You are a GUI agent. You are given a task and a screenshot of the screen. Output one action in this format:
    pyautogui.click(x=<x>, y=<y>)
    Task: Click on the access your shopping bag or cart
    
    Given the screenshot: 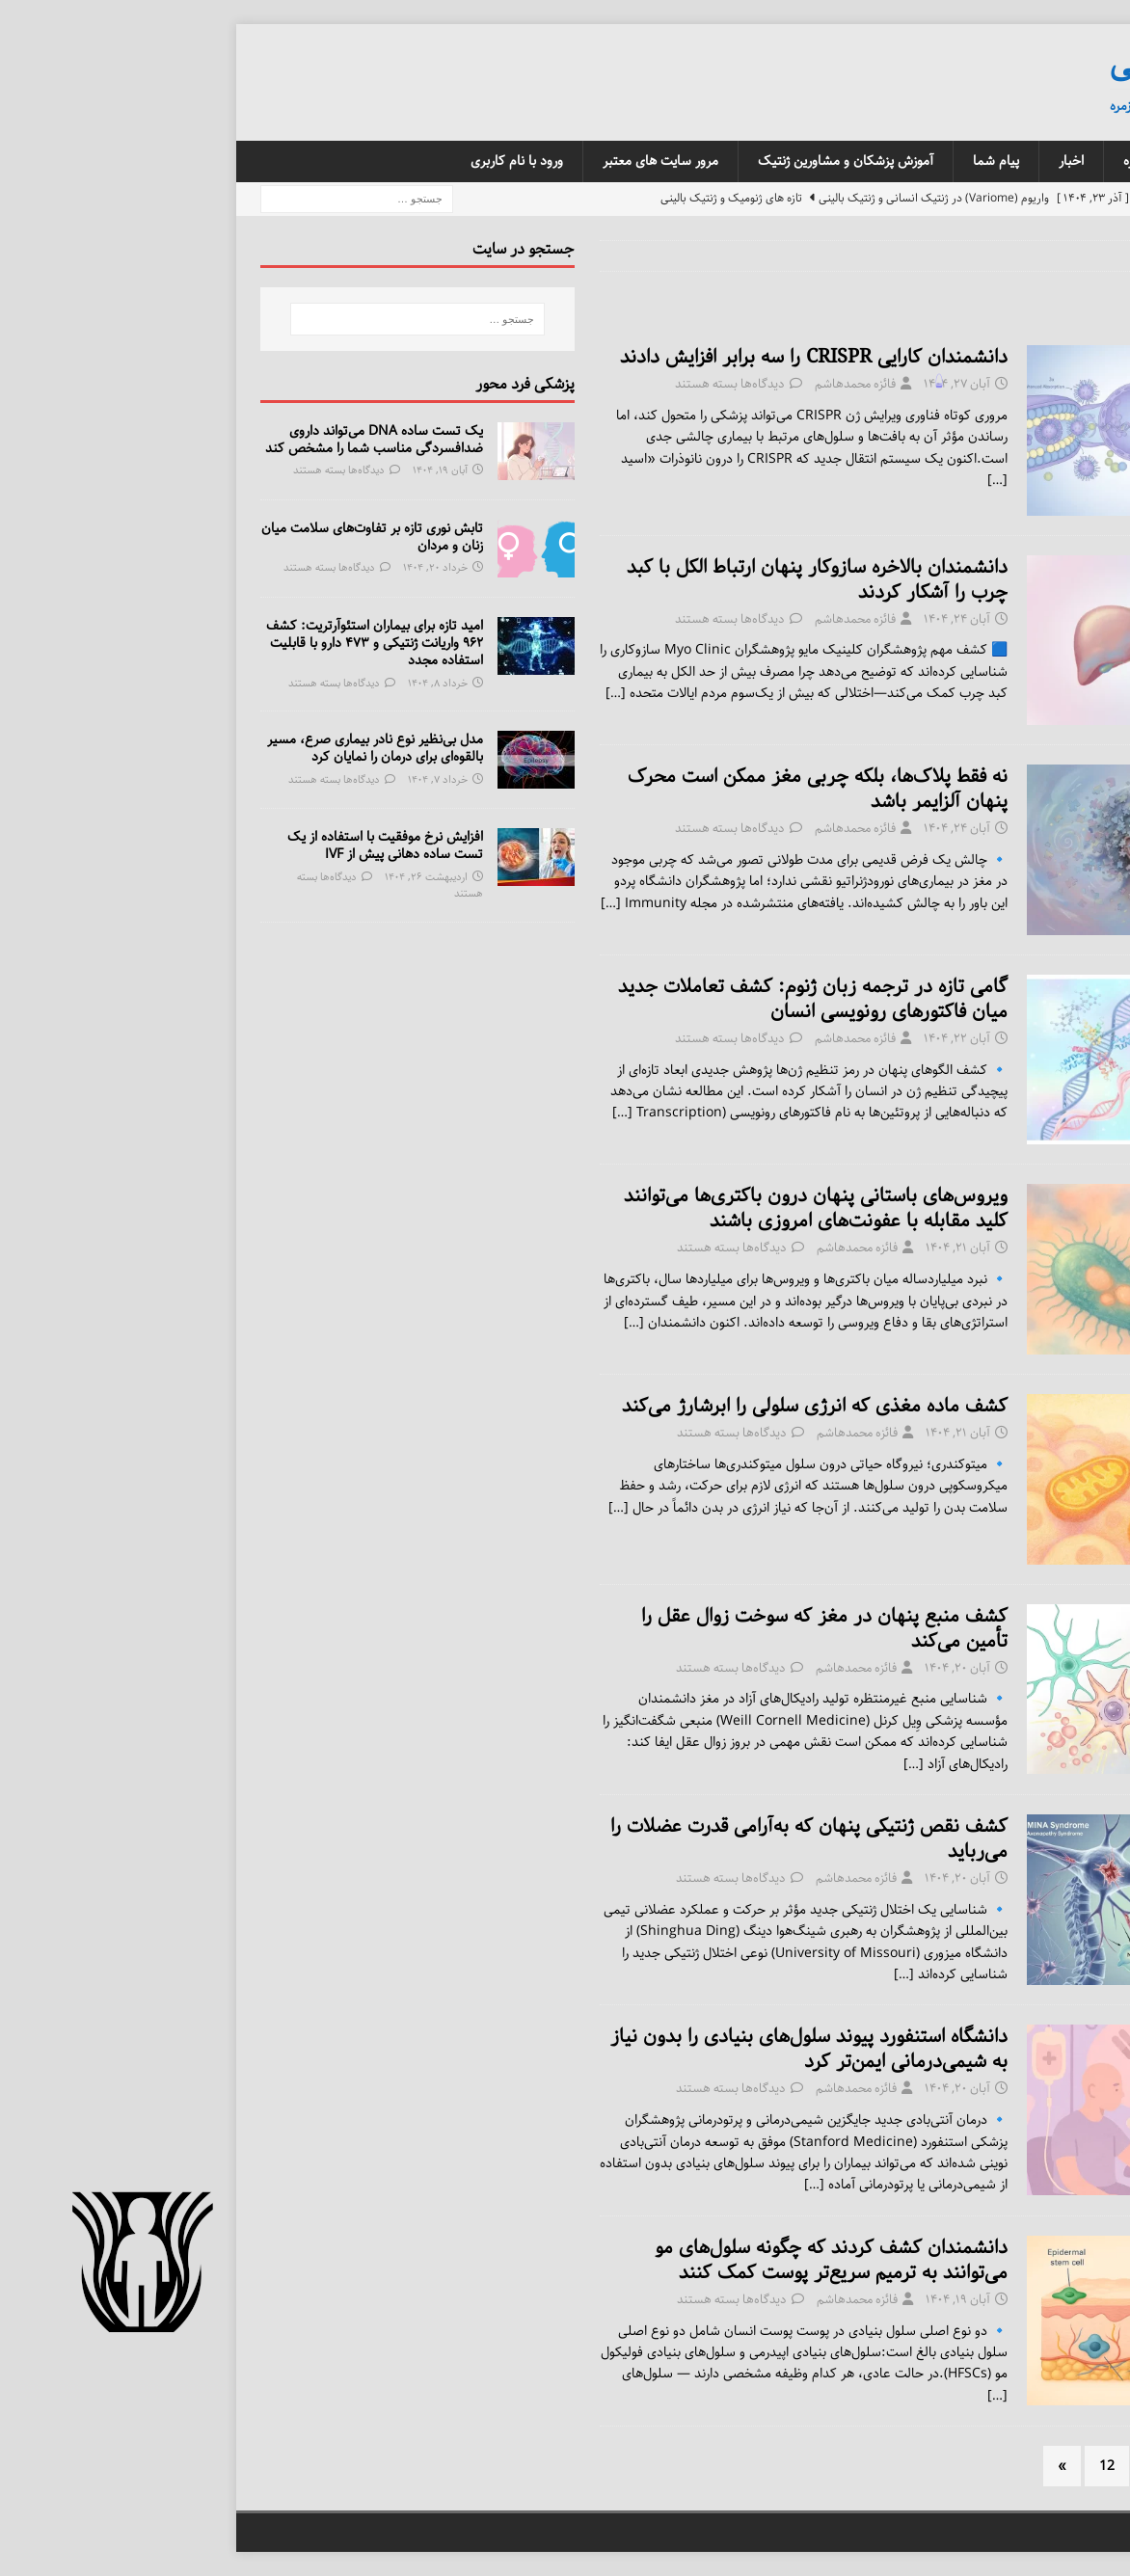 What is the action you would take?
    pyautogui.click(x=939, y=381)
    